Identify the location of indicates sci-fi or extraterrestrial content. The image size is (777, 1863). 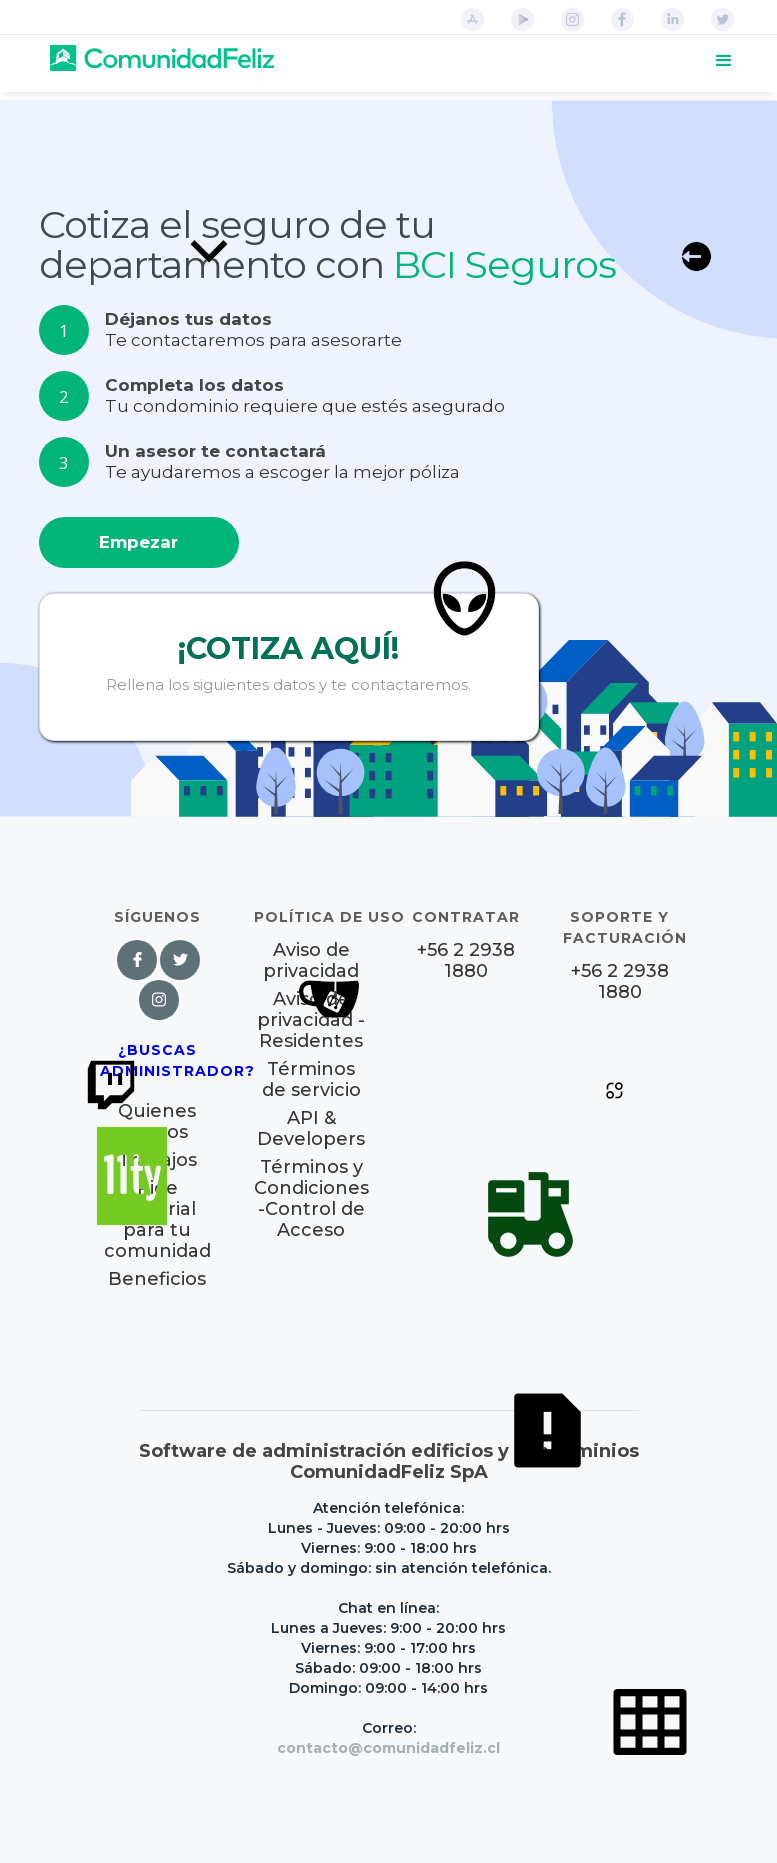
(464, 597).